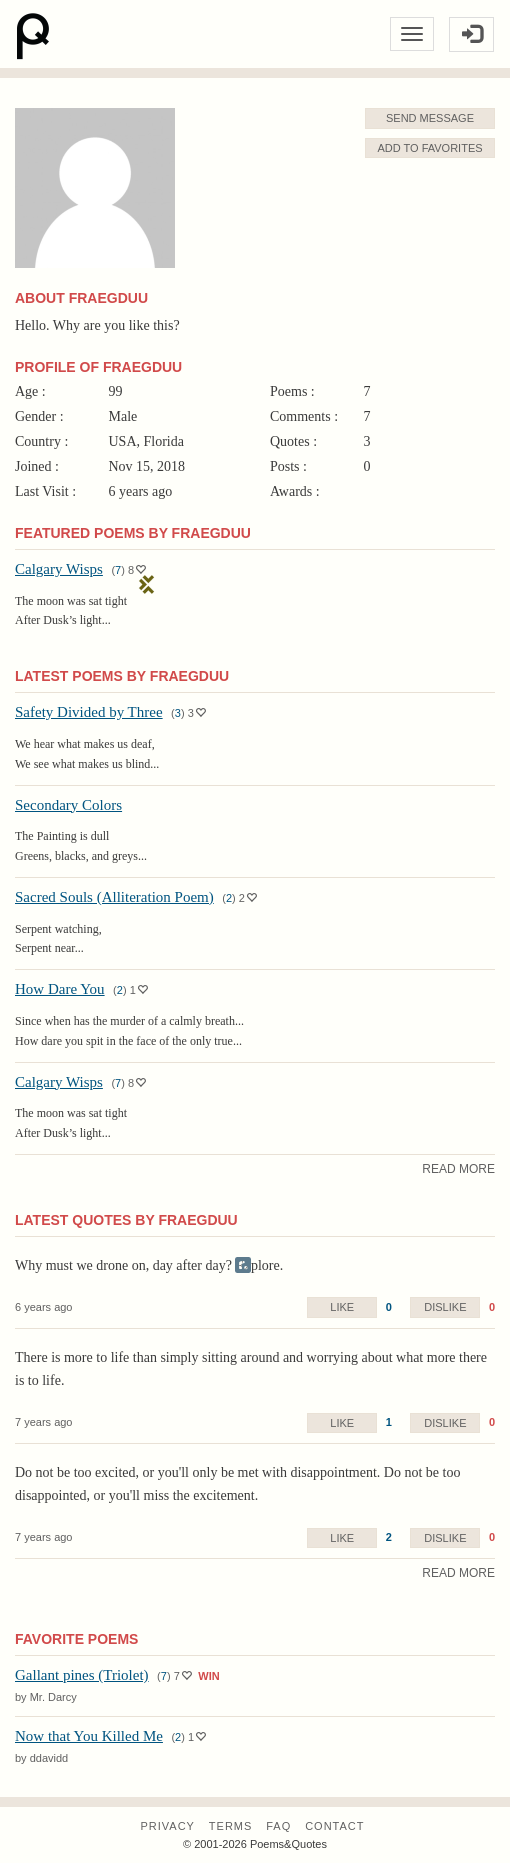 The image size is (510, 1863). Describe the element at coordinates (243, 1265) in the screenshot. I see `open roadmap.sh website or app` at that location.